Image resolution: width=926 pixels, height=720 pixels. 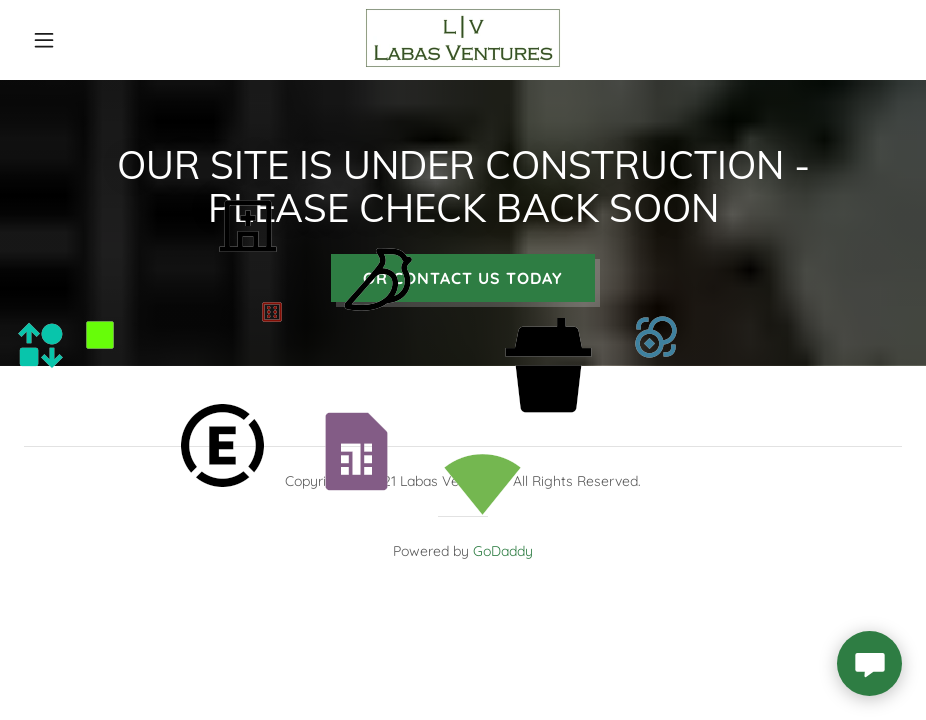 What do you see at coordinates (222, 445) in the screenshot?
I see `open the Expensify app` at bounding box center [222, 445].